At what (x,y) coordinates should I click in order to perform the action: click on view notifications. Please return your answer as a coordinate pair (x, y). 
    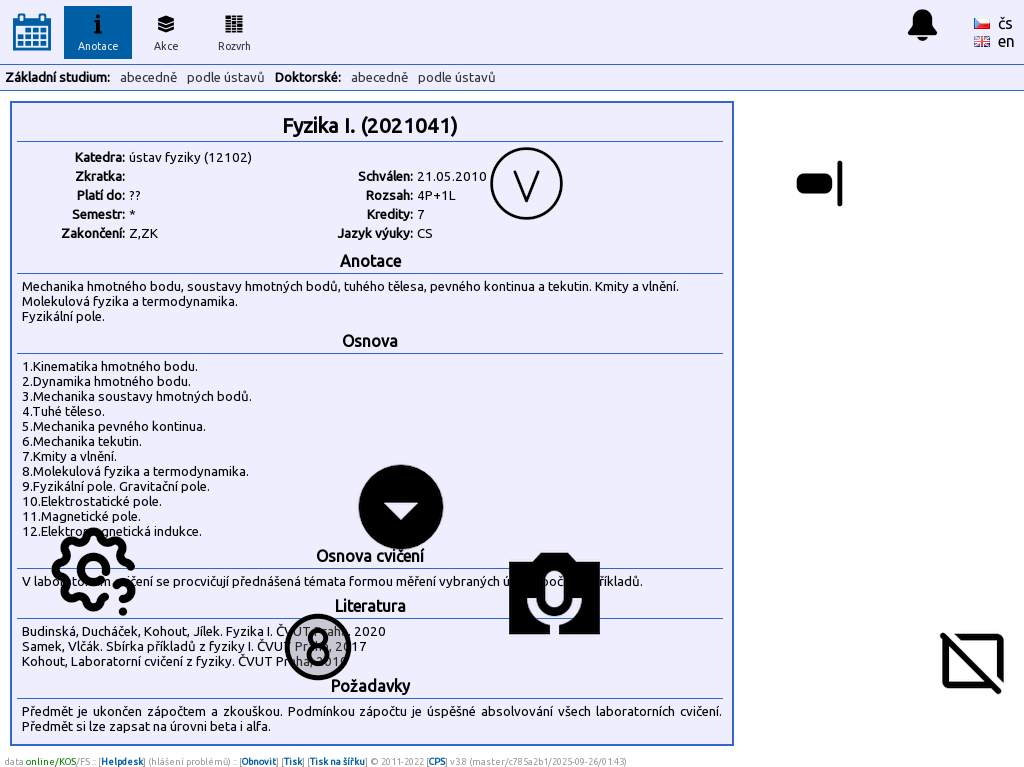
    Looking at the image, I should click on (922, 25).